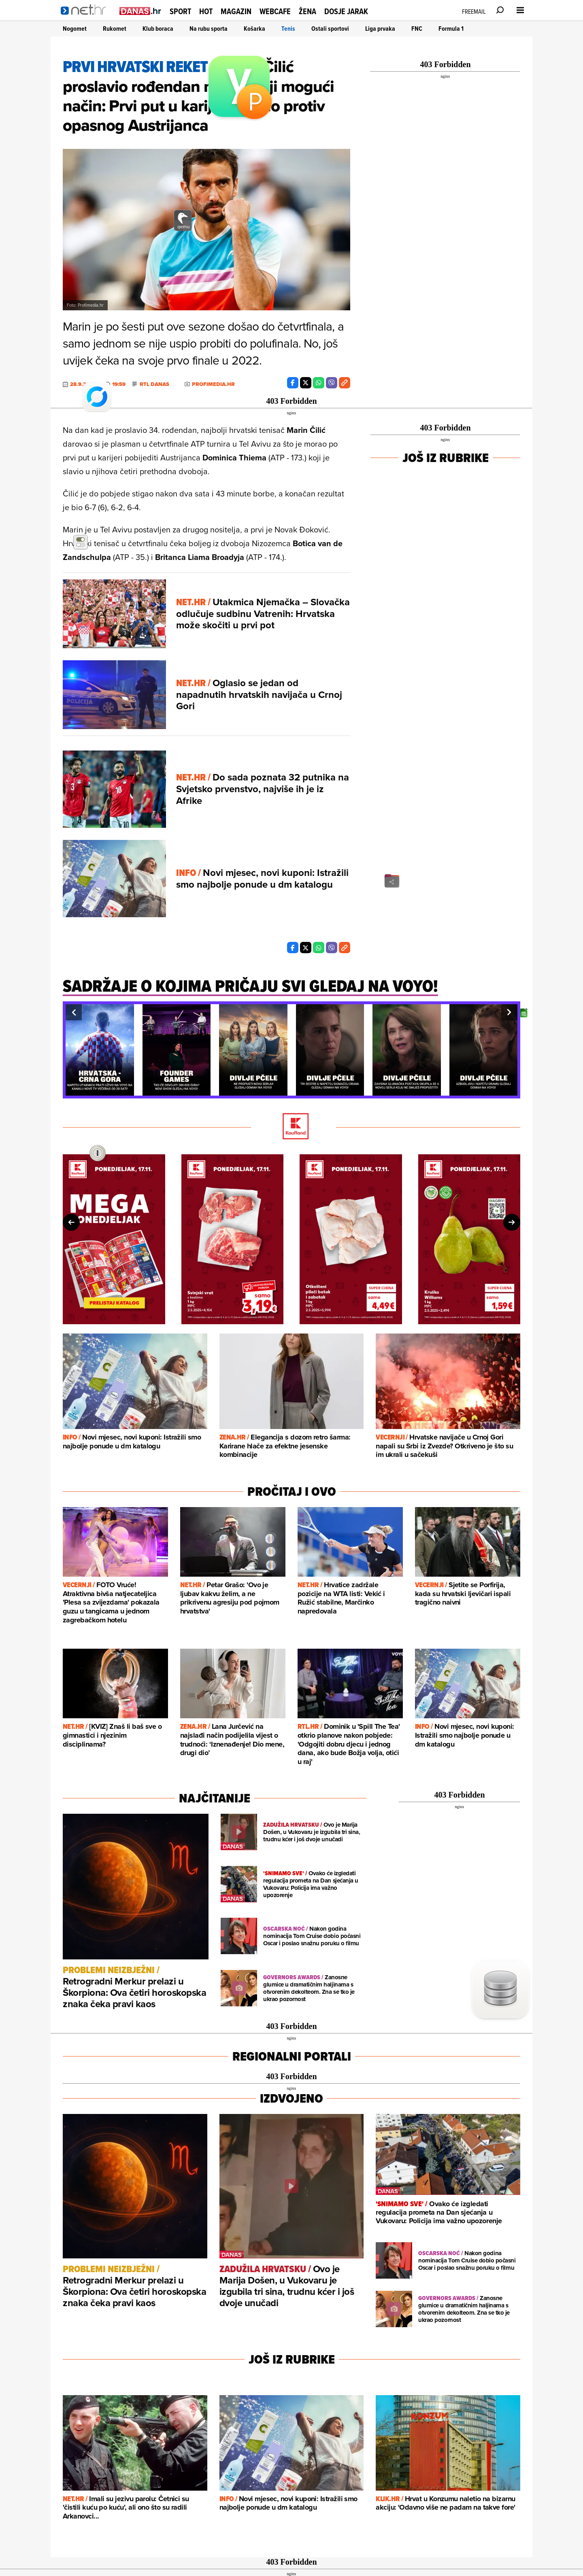  What do you see at coordinates (183, 220) in the screenshot?
I see `qemu virtual disk image file` at bounding box center [183, 220].